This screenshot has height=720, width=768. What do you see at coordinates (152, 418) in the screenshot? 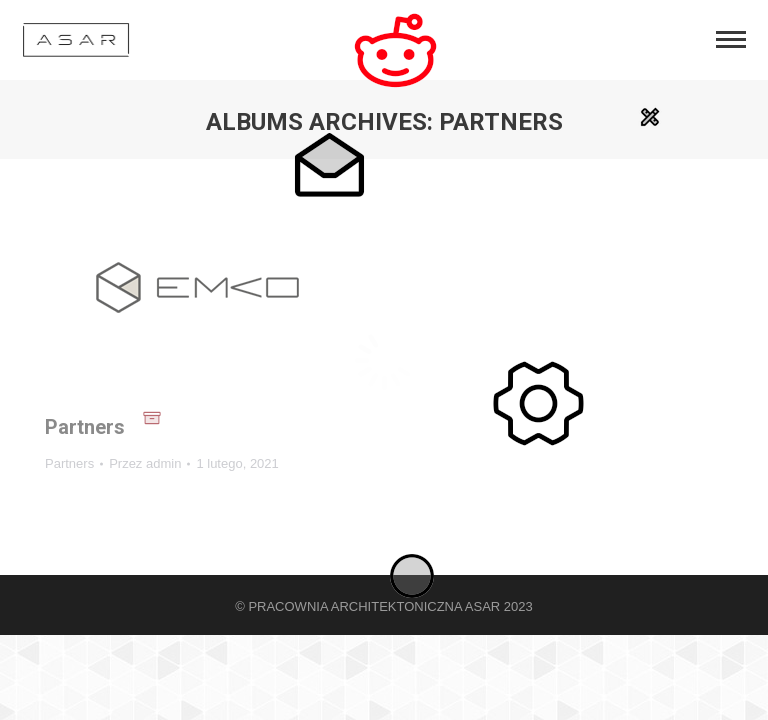
I see `archive selected items` at bounding box center [152, 418].